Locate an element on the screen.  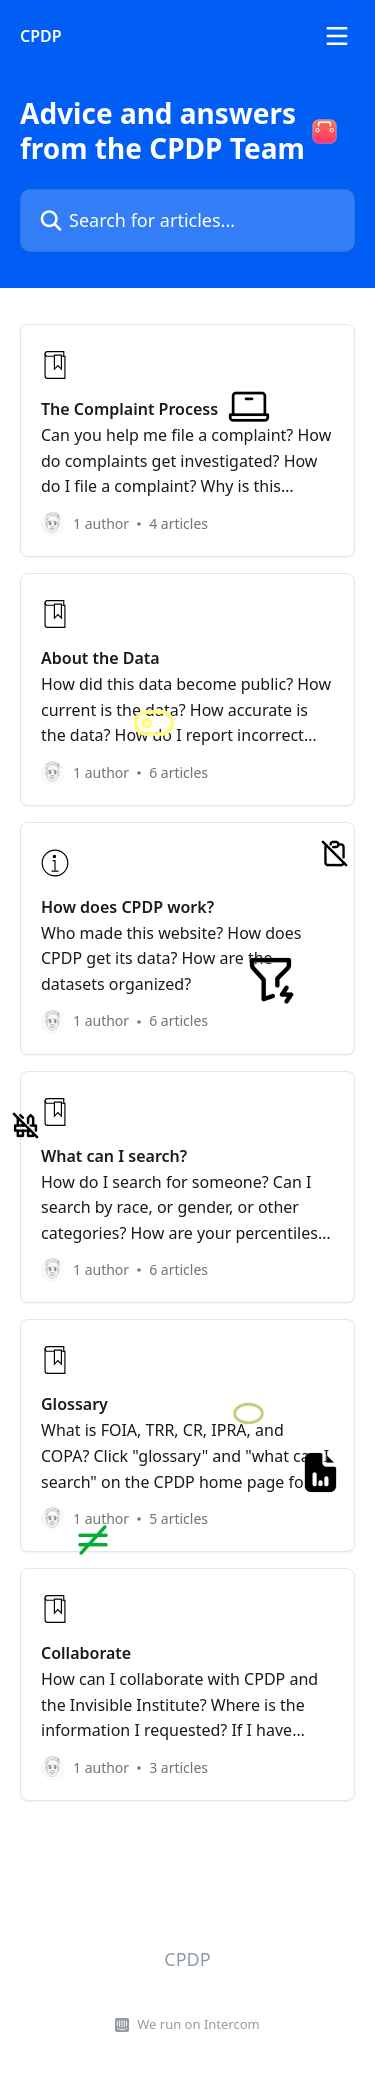
switch to desktop view is located at coordinates (249, 406).